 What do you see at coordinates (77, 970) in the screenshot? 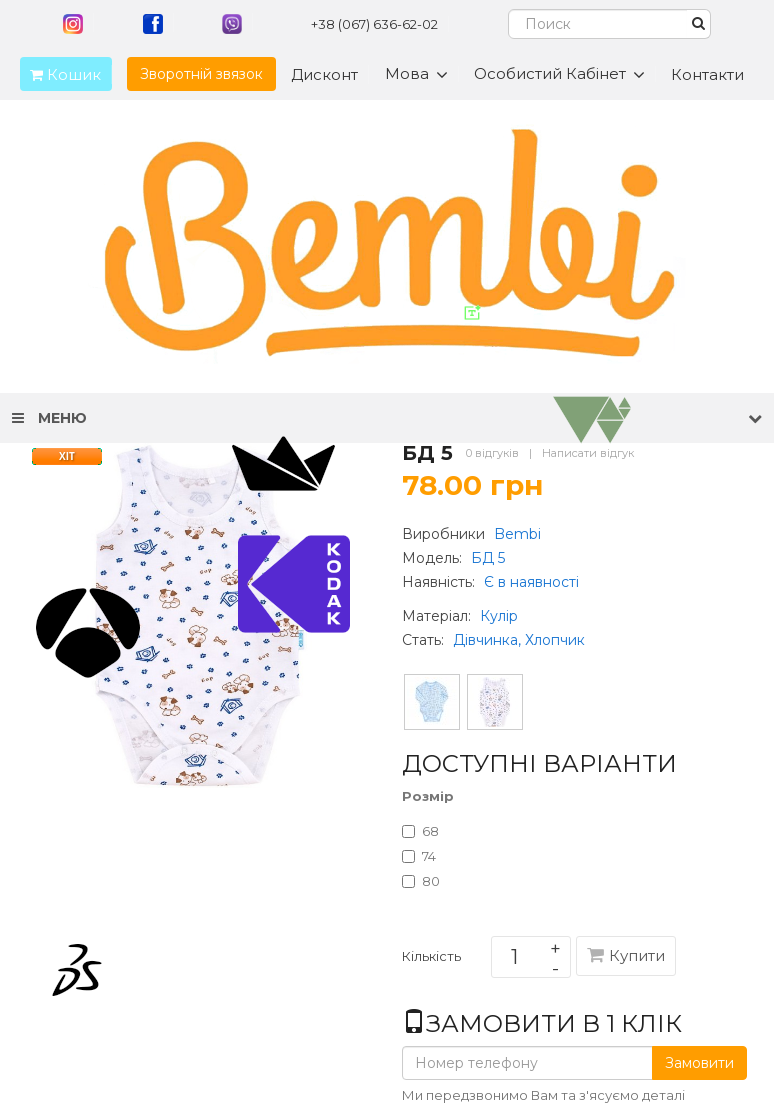
I see `dassault systèmes company logo` at bounding box center [77, 970].